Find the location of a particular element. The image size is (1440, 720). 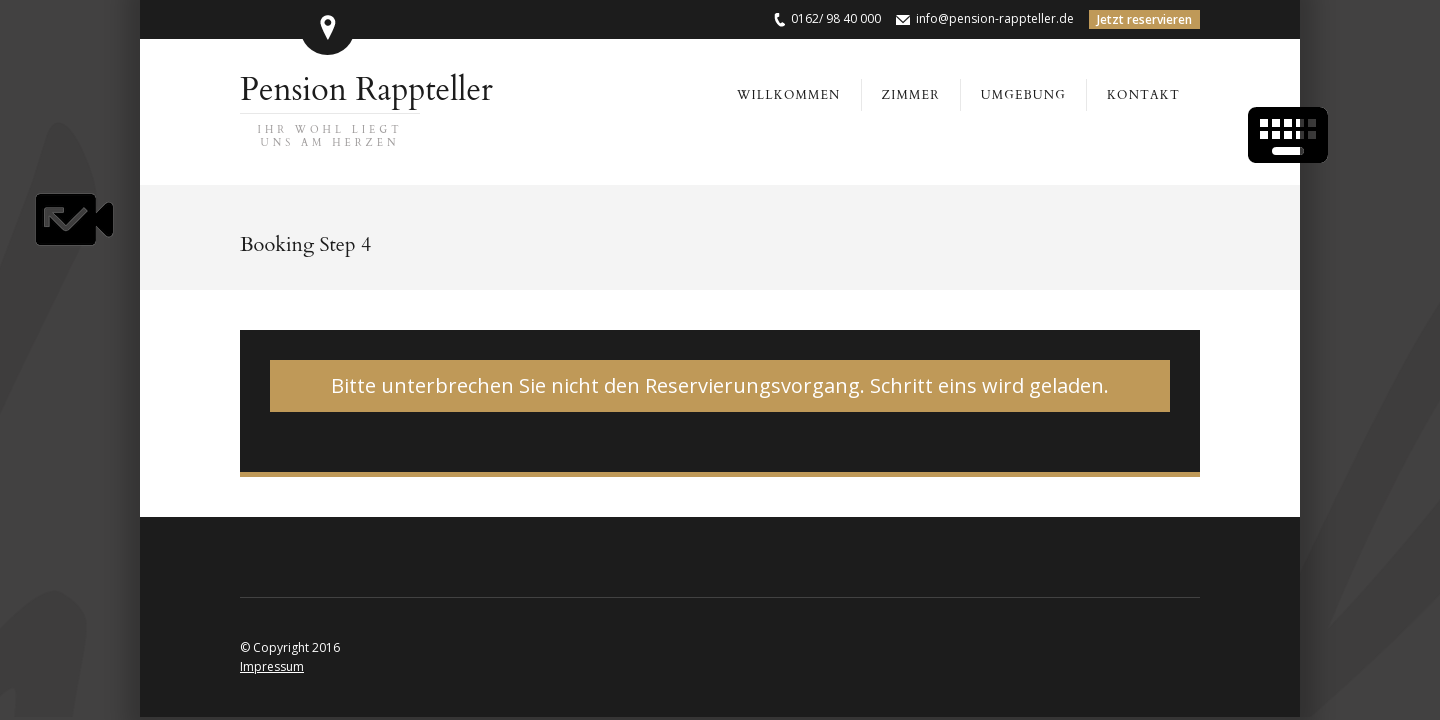

open the on-screen keyboard is located at coordinates (1288, 135).